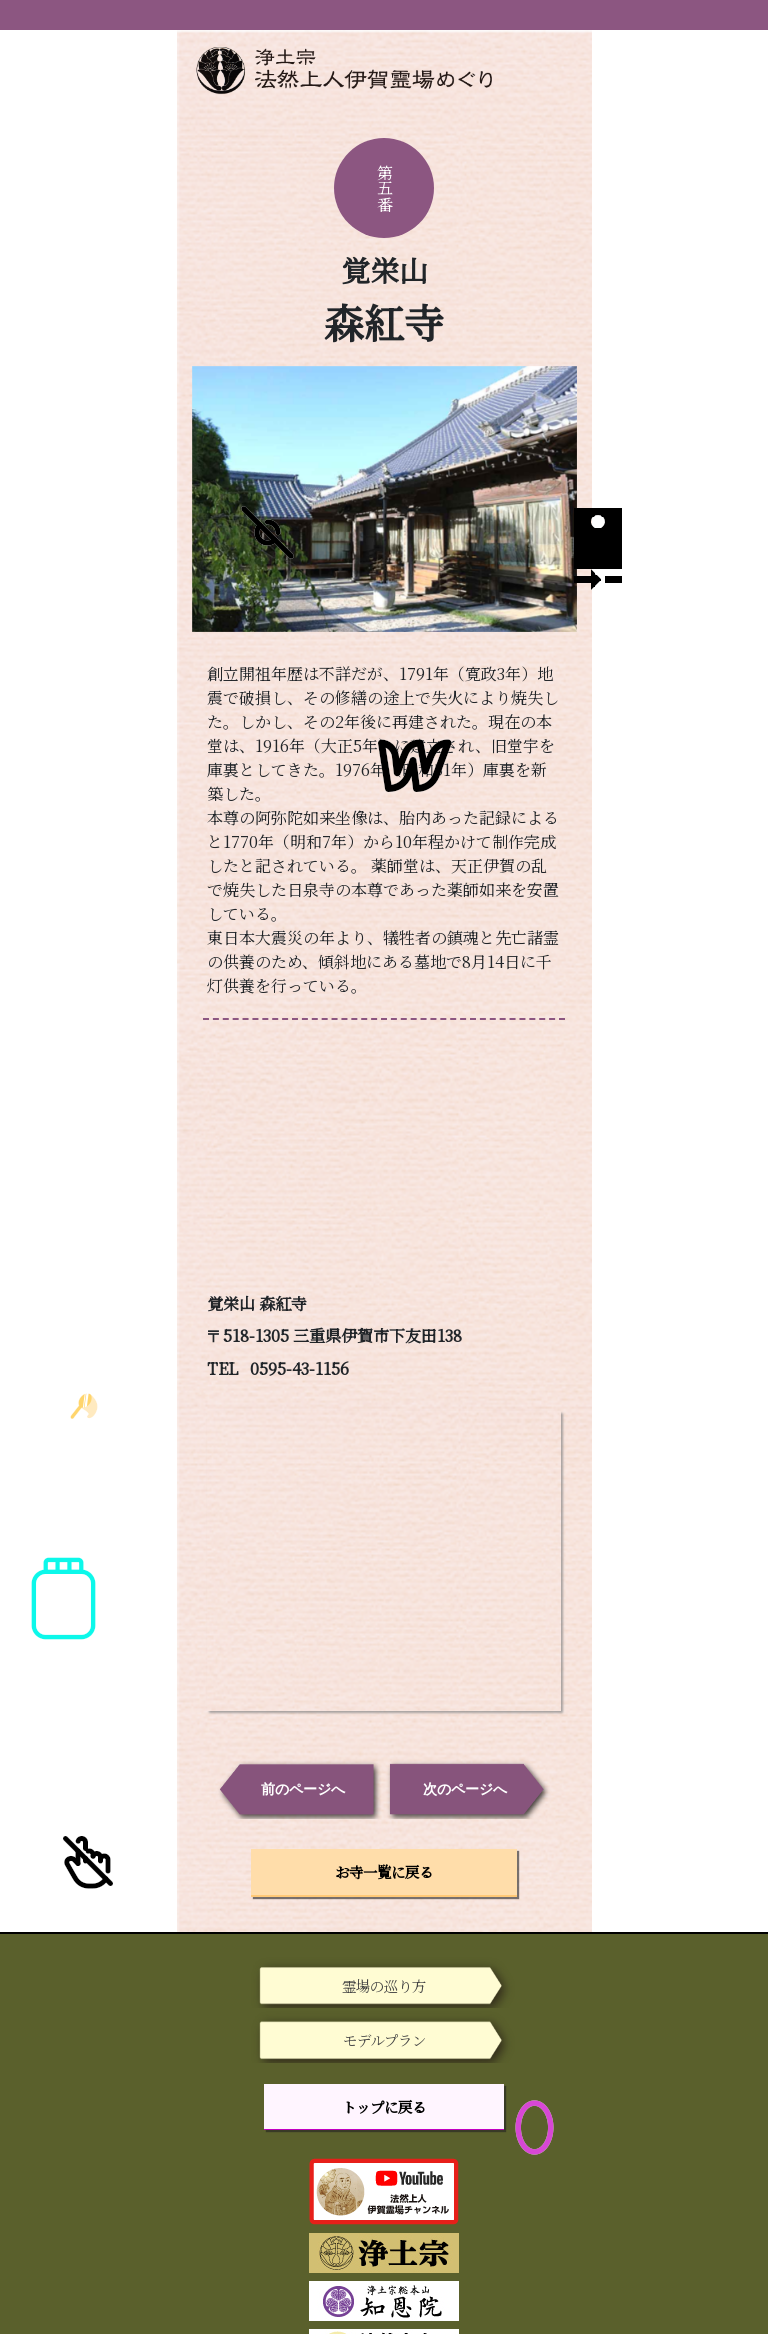  What do you see at coordinates (84, 1406) in the screenshot?
I see `discord golden bug hunter badge indicating elite bug reporter status` at bounding box center [84, 1406].